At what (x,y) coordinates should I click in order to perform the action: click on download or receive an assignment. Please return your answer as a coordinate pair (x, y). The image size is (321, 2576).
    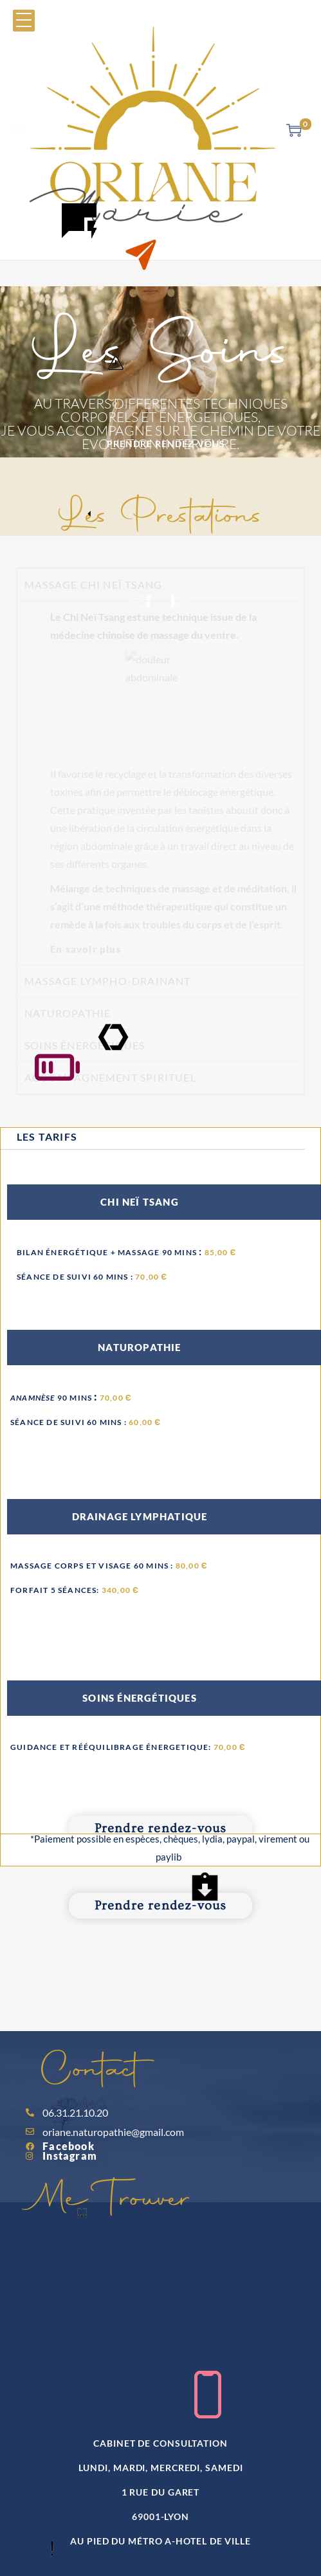
    Looking at the image, I should click on (205, 1888).